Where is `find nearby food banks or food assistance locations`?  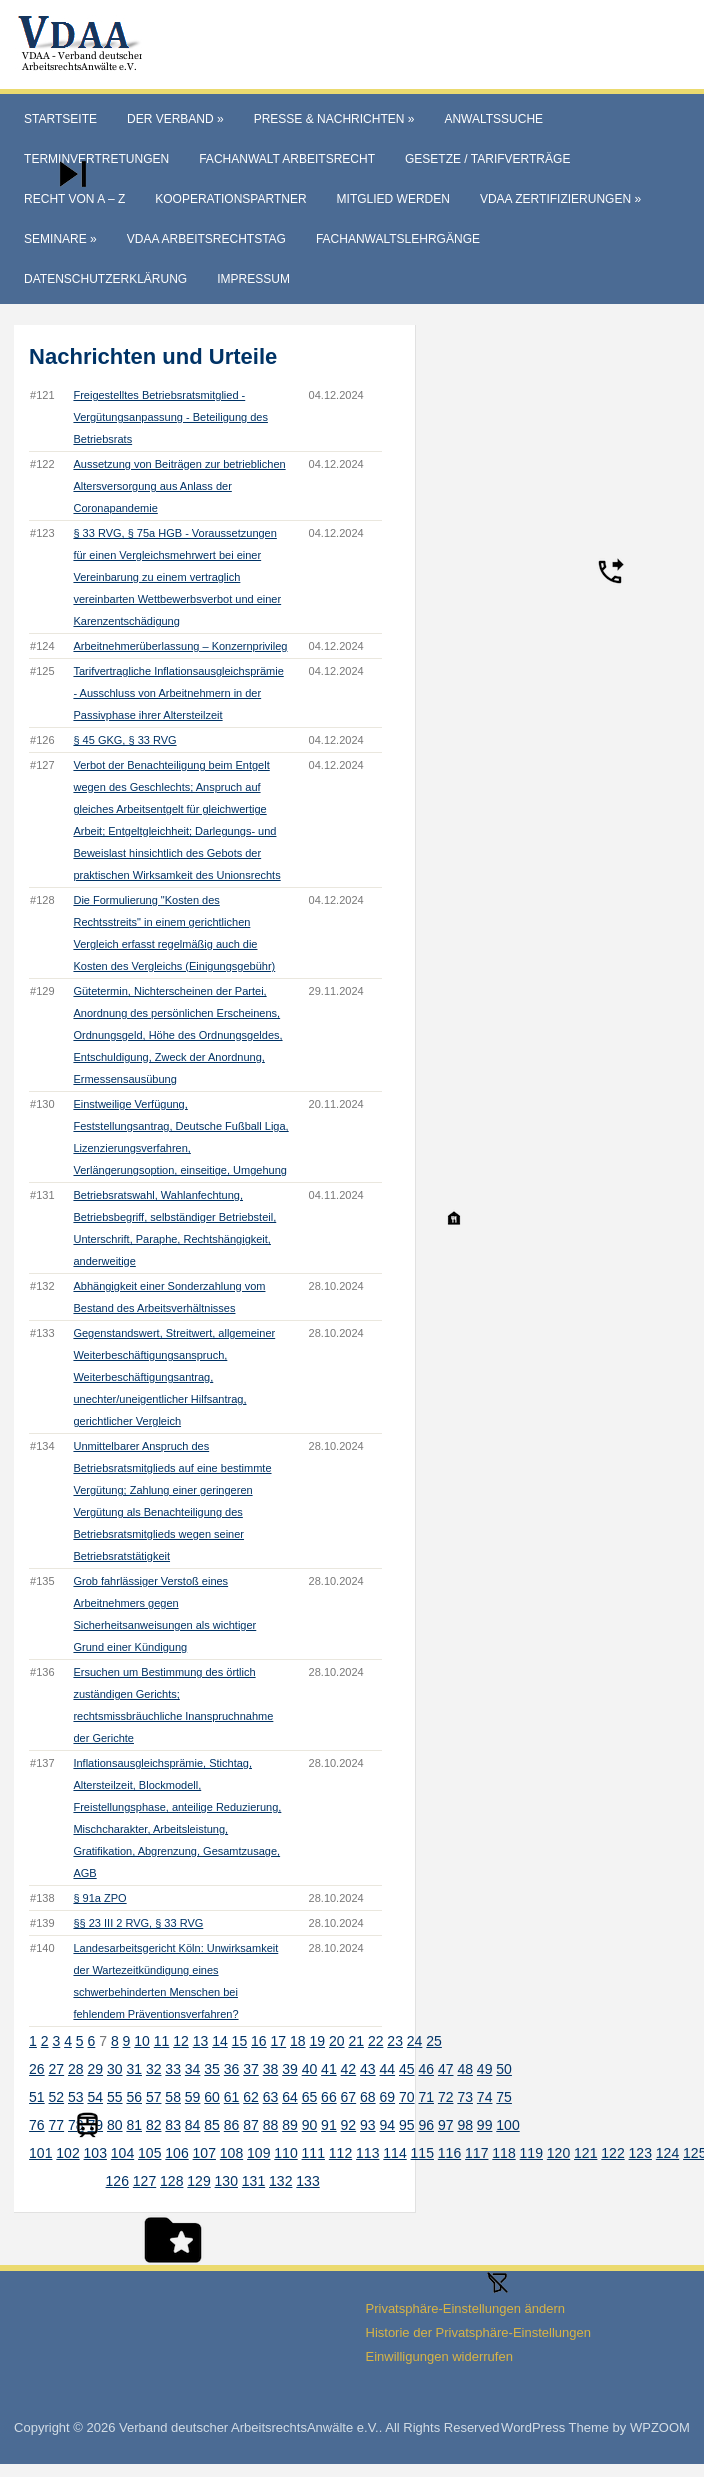
find nearby food banks or food assistance locations is located at coordinates (454, 1218).